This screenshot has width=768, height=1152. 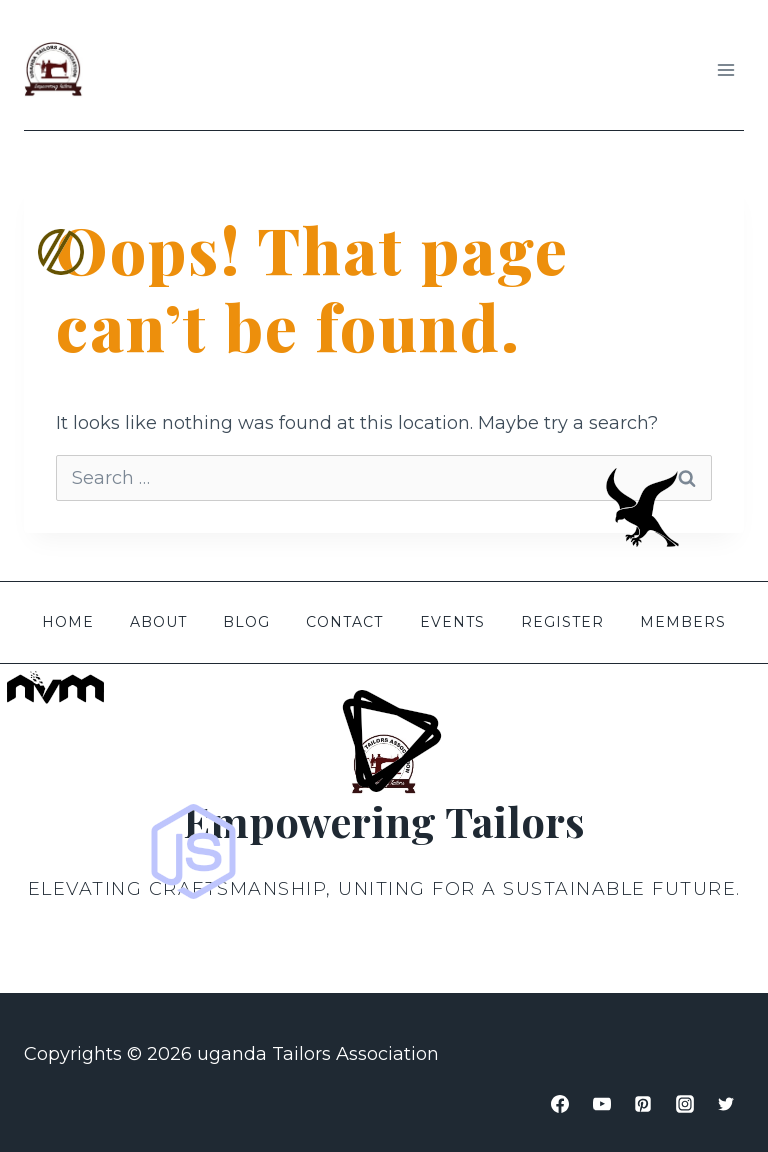 I want to click on falcon framework logo, so click(x=642, y=507).